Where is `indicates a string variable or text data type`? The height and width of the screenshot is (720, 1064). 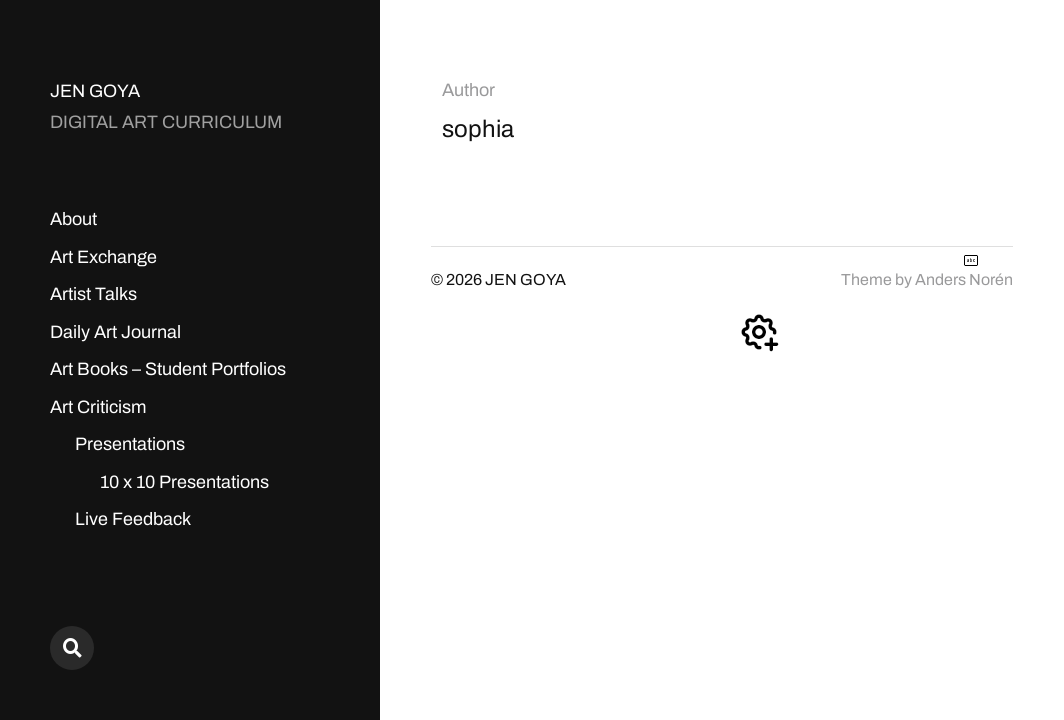 indicates a string variable or text data type is located at coordinates (971, 261).